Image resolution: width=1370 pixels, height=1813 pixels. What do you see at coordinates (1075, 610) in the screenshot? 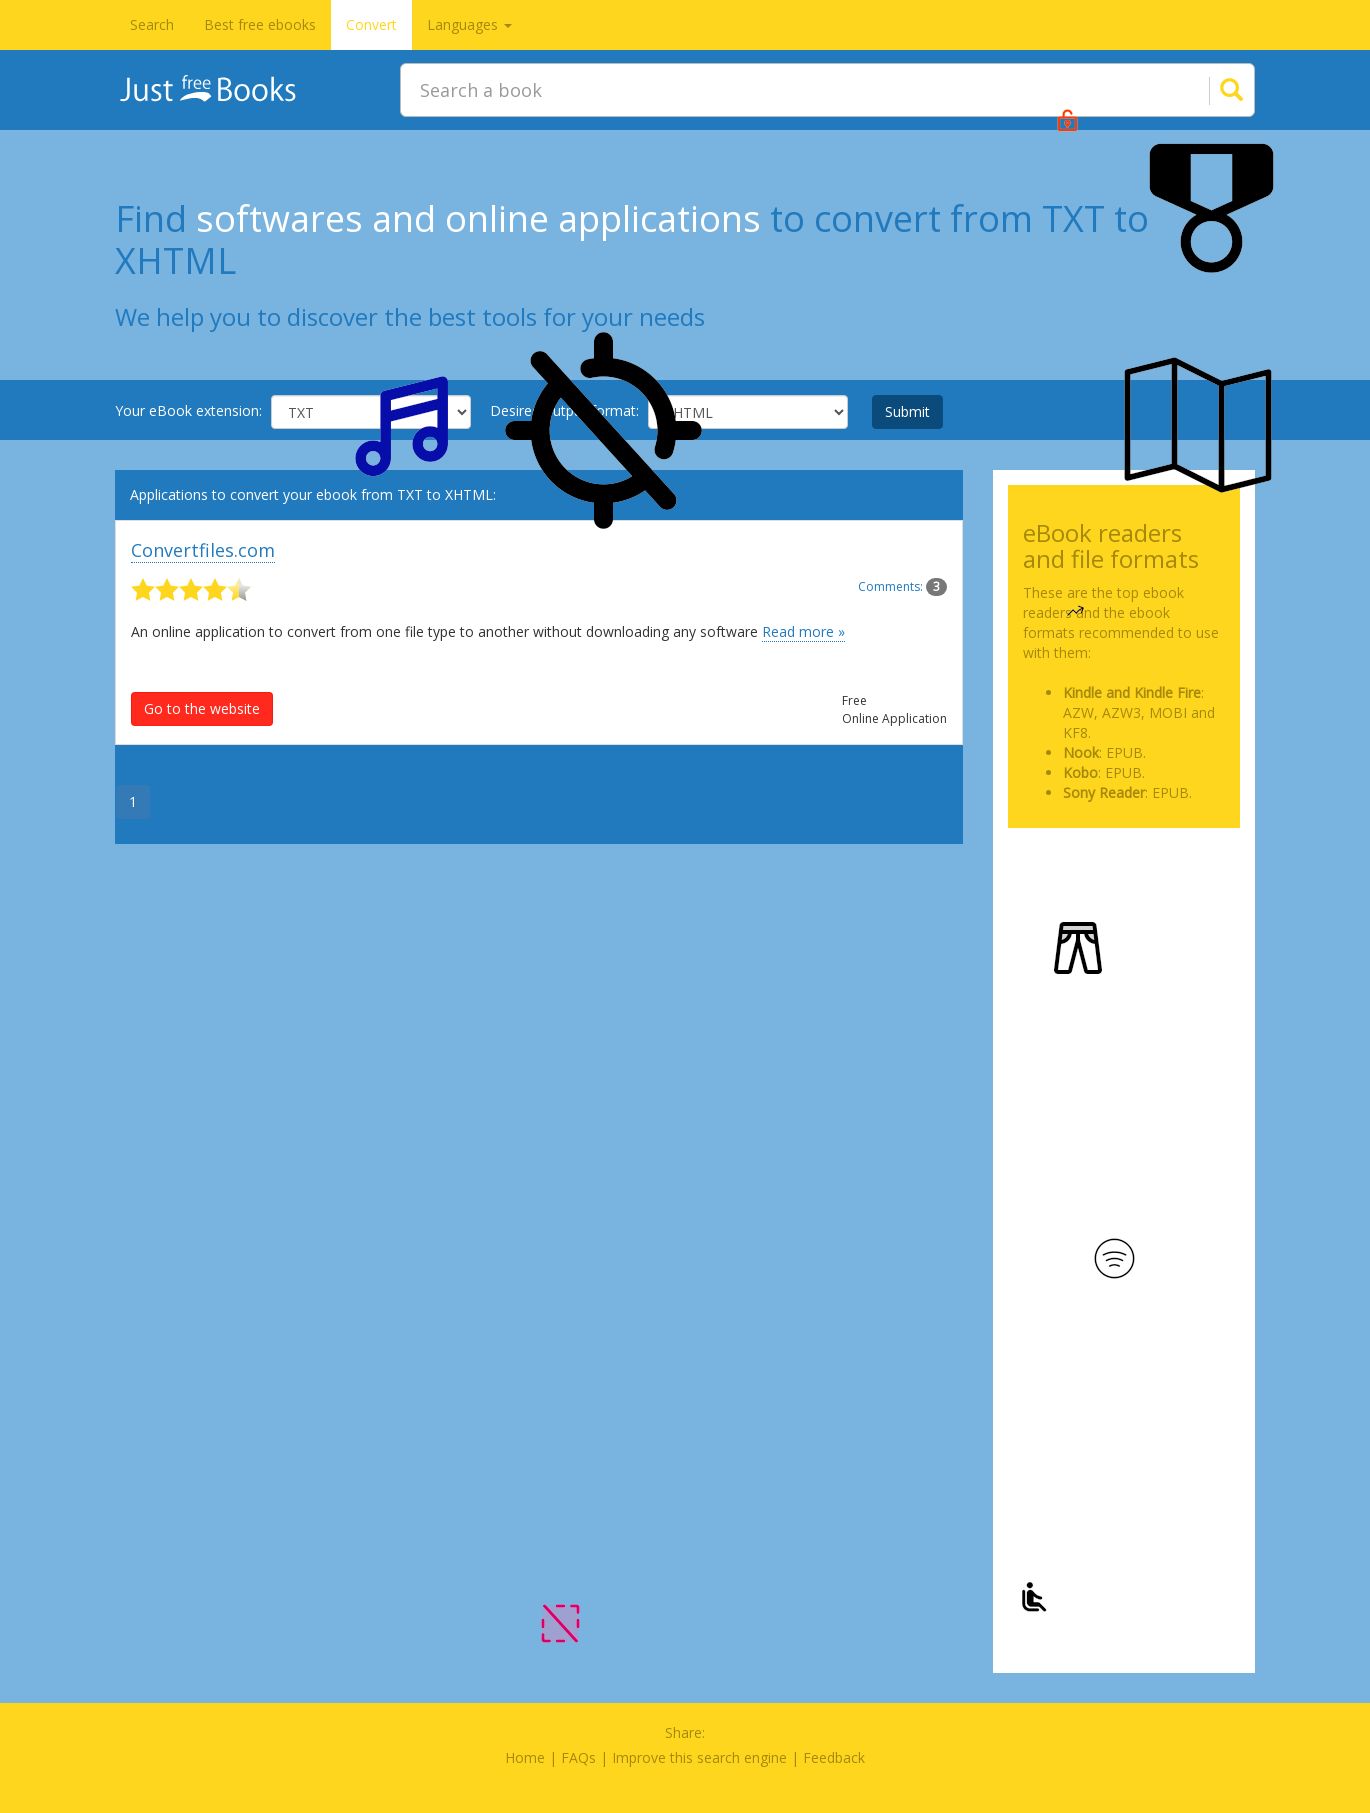
I see `view trending or popular content` at bounding box center [1075, 610].